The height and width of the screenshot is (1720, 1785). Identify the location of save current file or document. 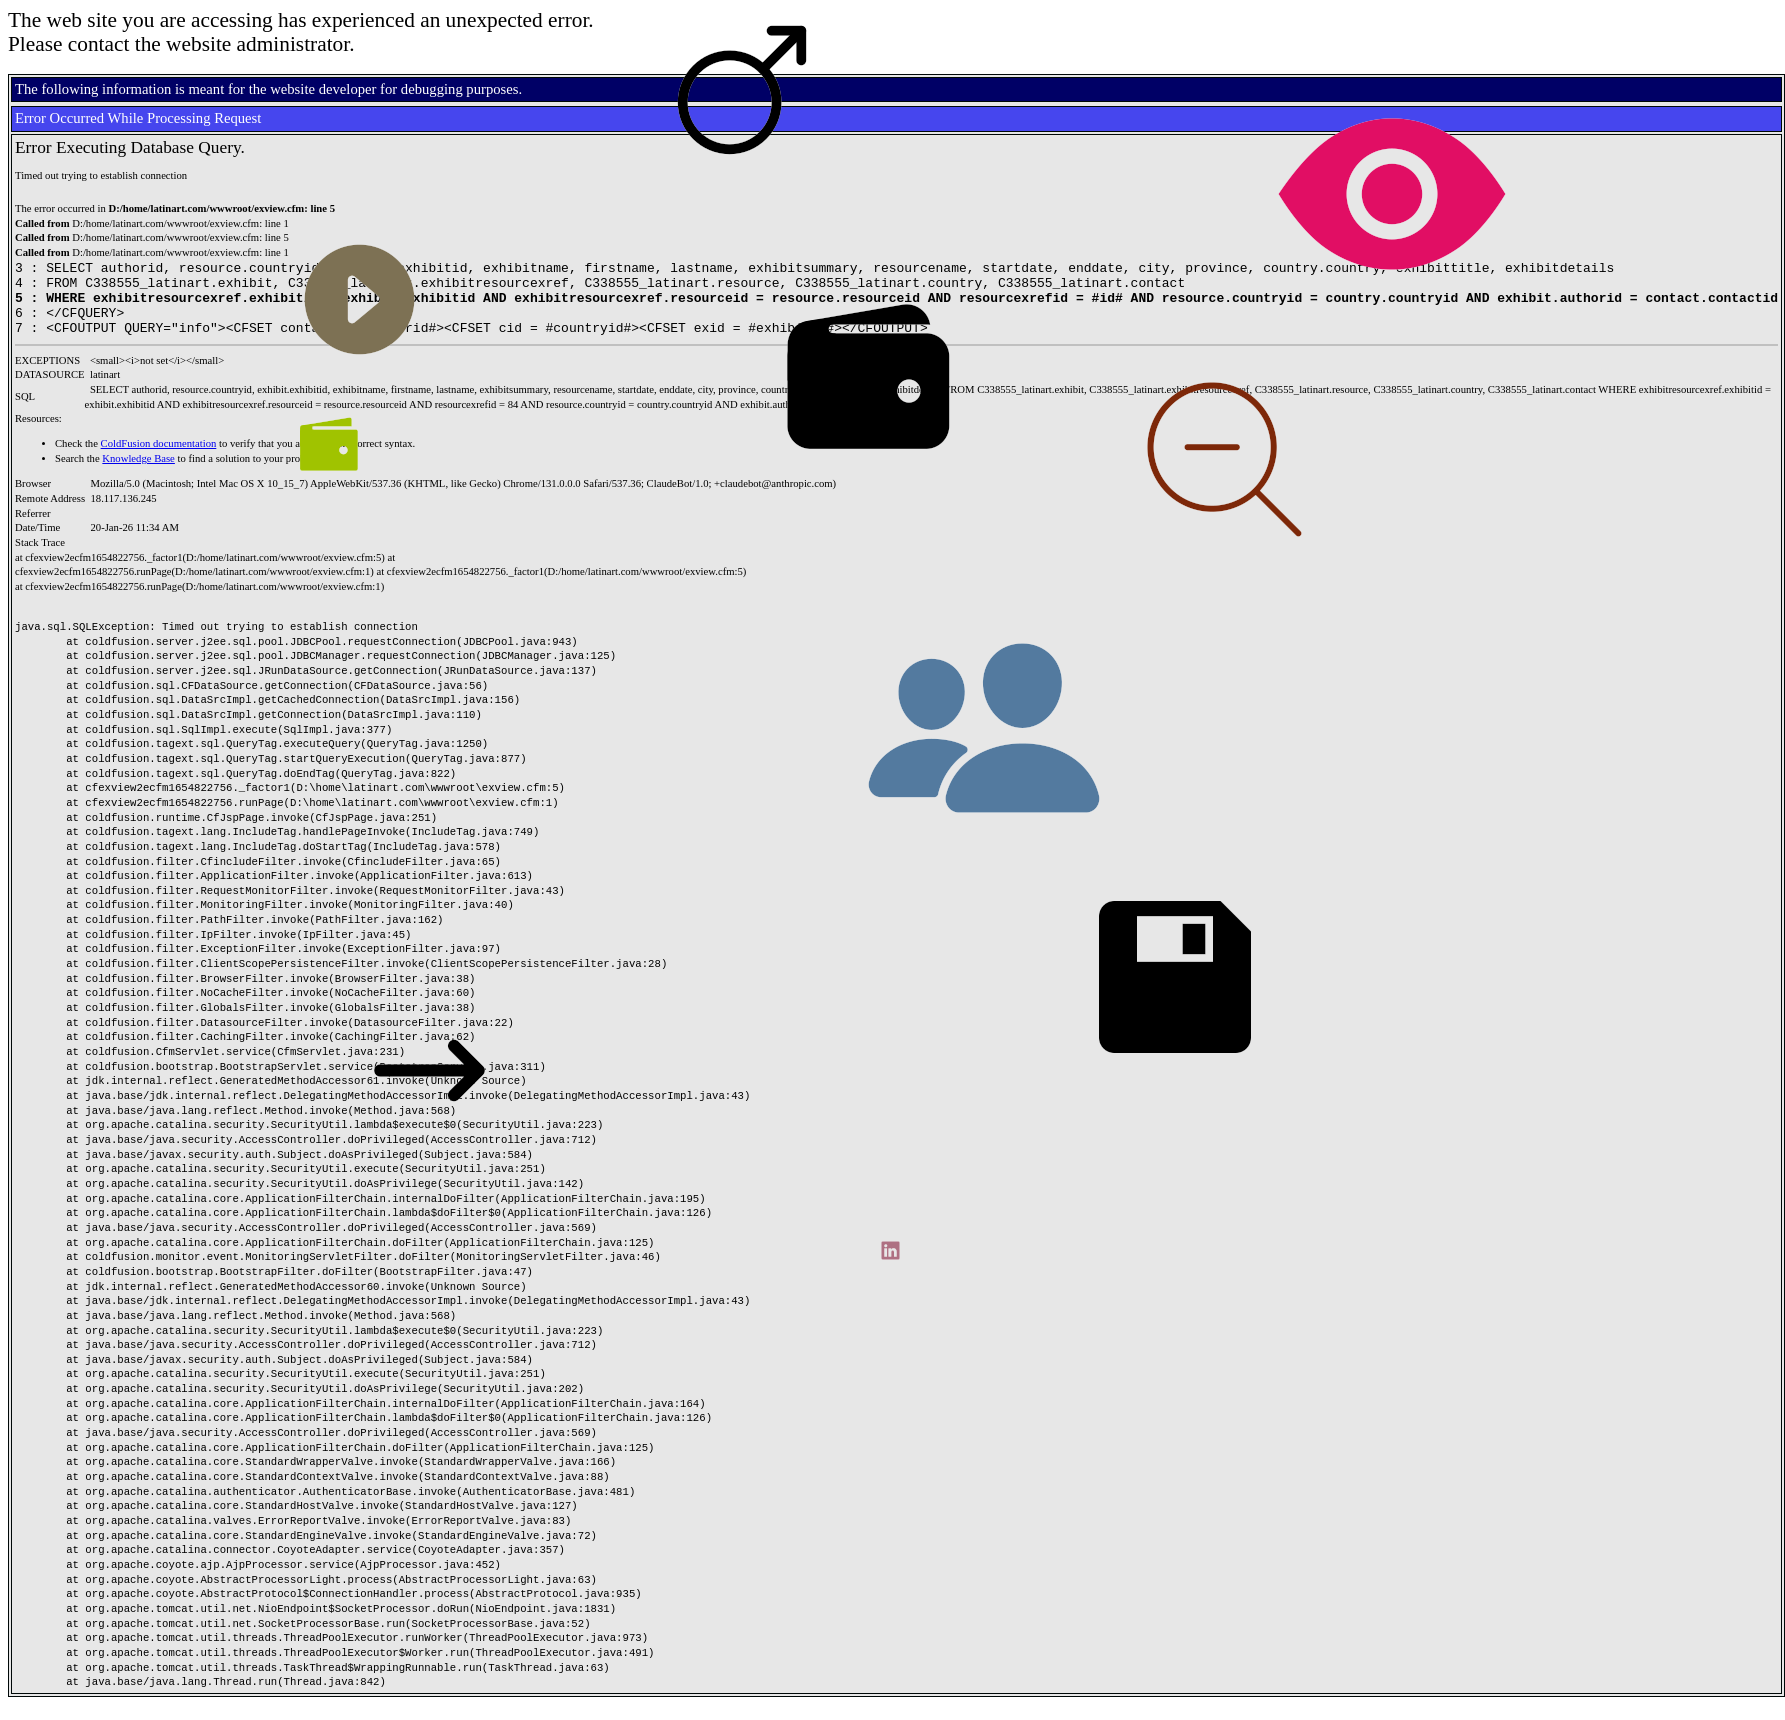
(1175, 977).